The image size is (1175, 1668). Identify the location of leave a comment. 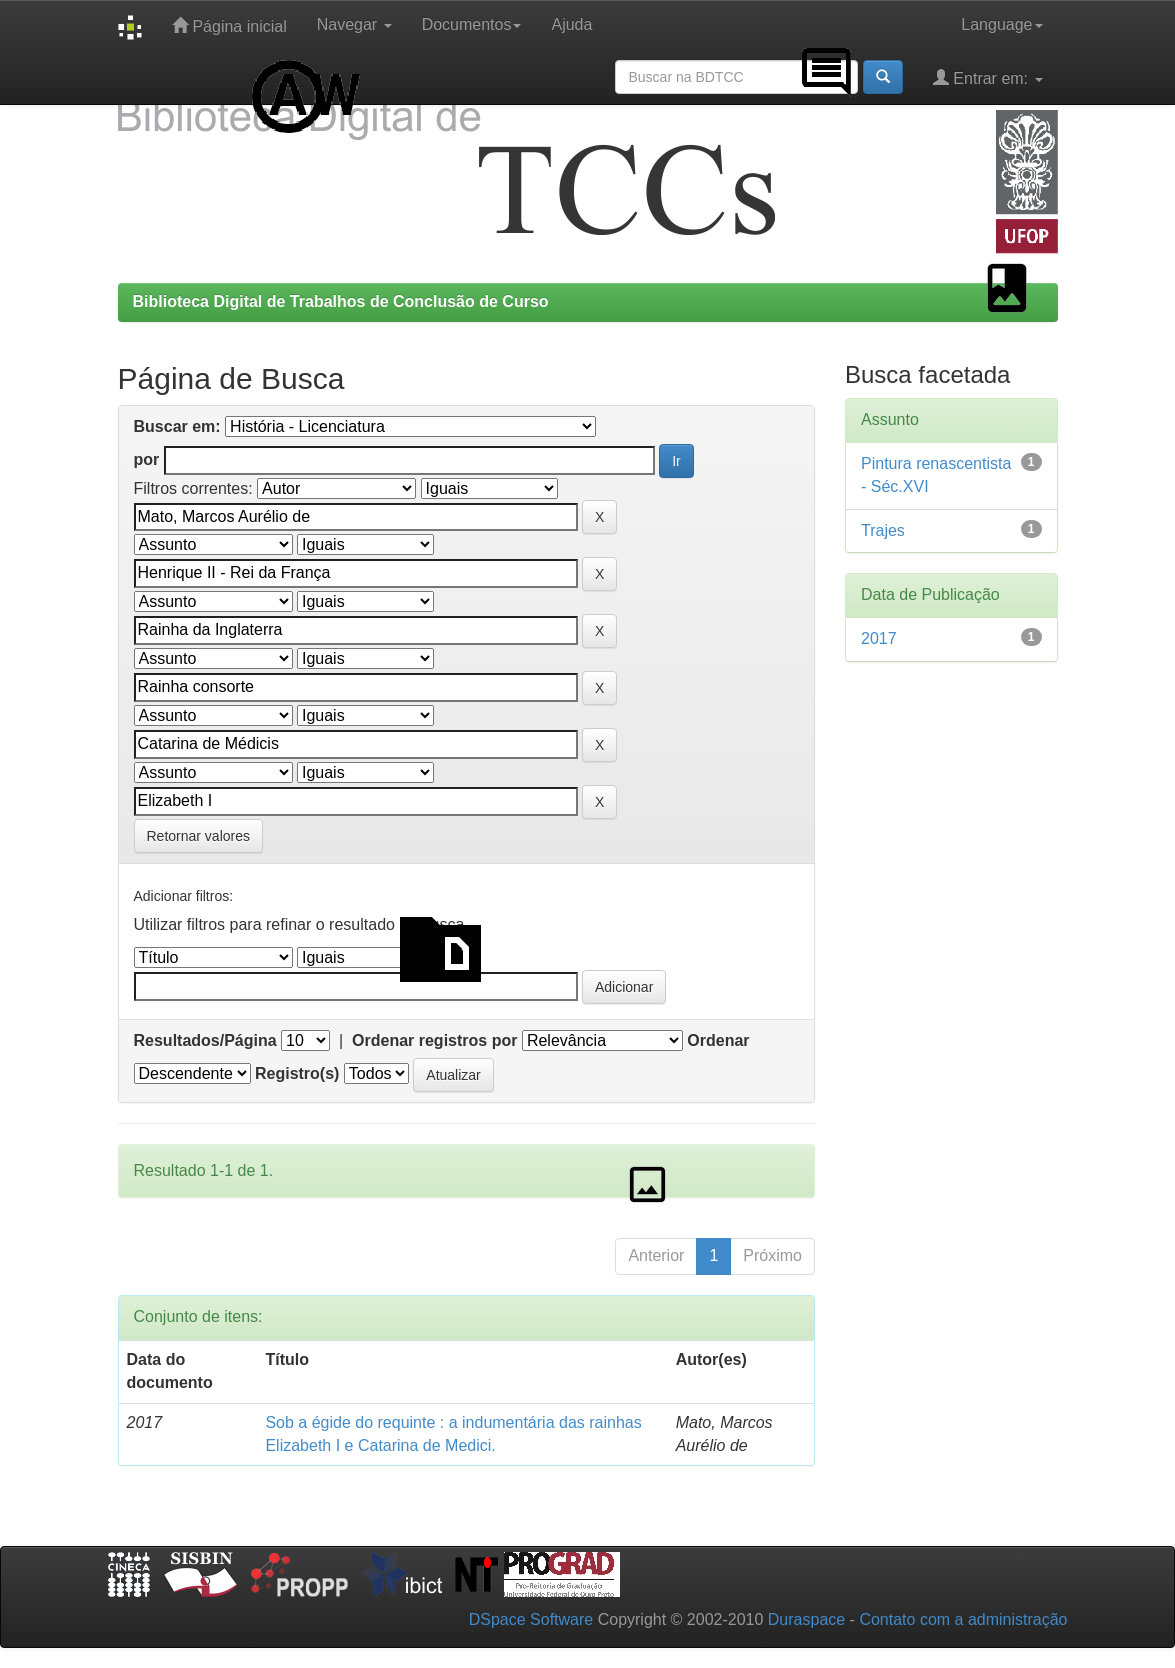
(826, 72).